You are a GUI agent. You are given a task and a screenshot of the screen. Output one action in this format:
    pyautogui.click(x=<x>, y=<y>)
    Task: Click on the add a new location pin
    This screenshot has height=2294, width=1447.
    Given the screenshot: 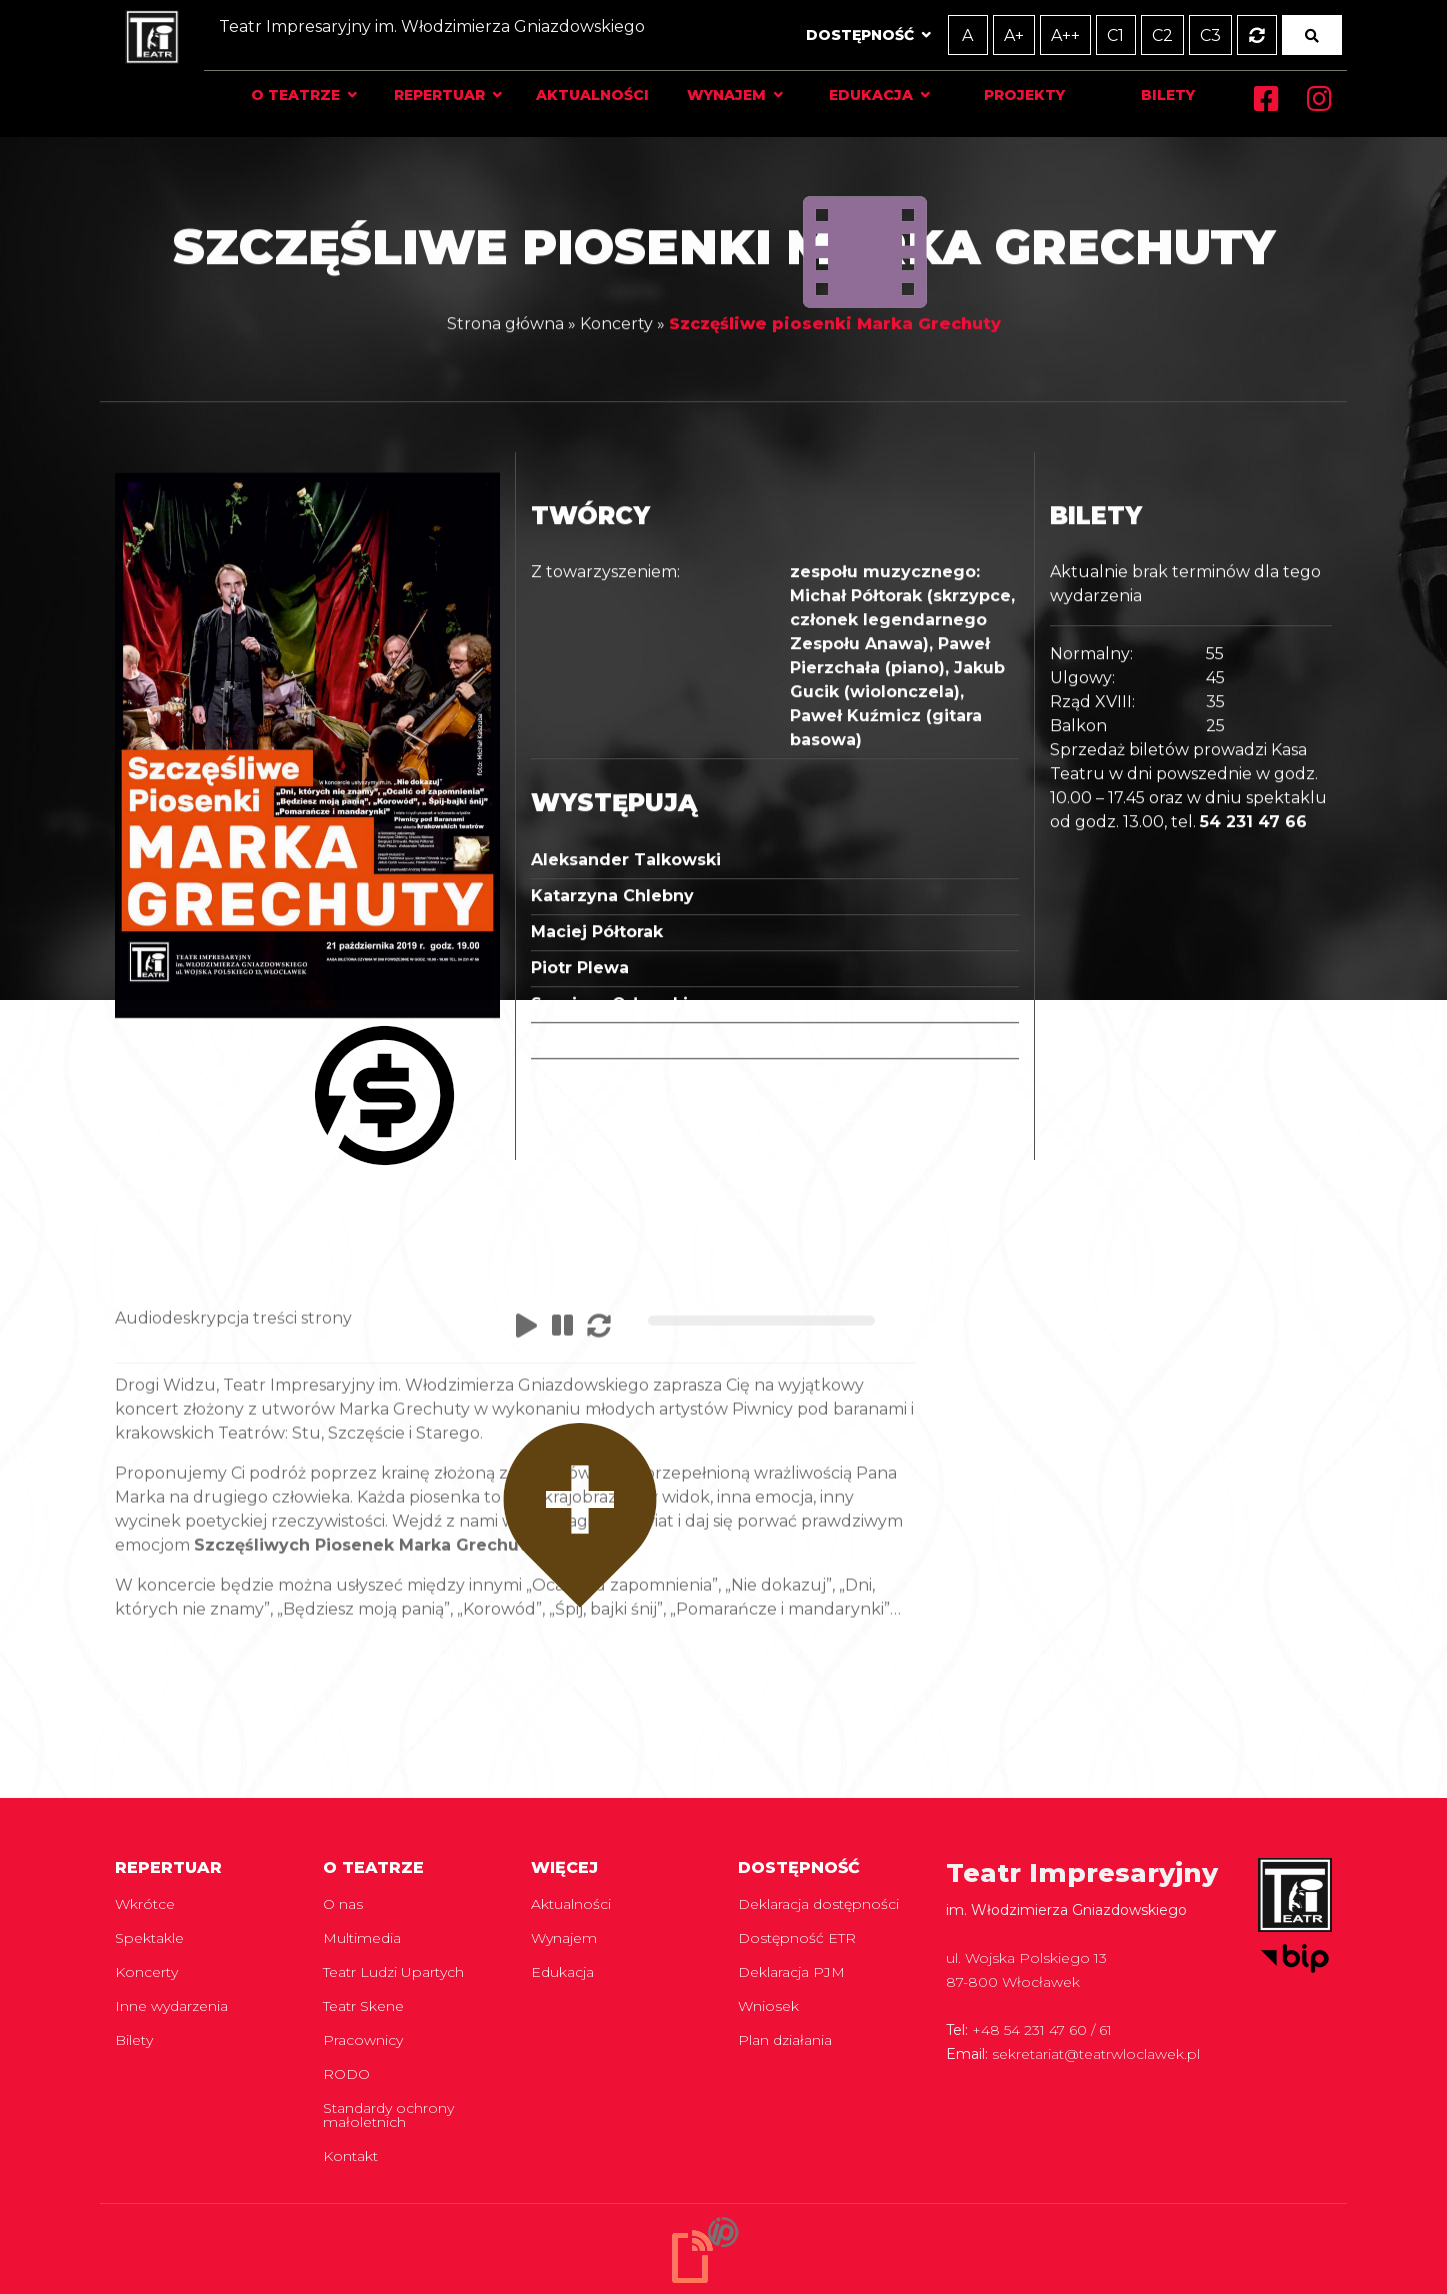 What is the action you would take?
    pyautogui.click(x=580, y=1508)
    